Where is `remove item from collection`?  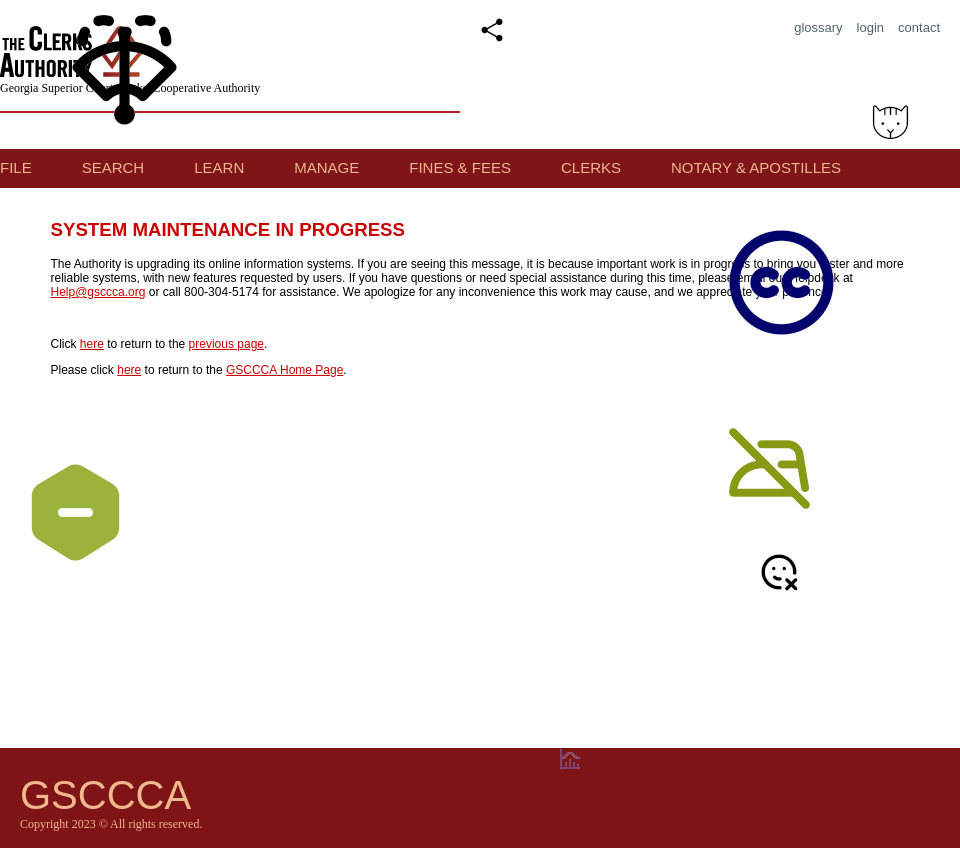
remove item from collection is located at coordinates (75, 512).